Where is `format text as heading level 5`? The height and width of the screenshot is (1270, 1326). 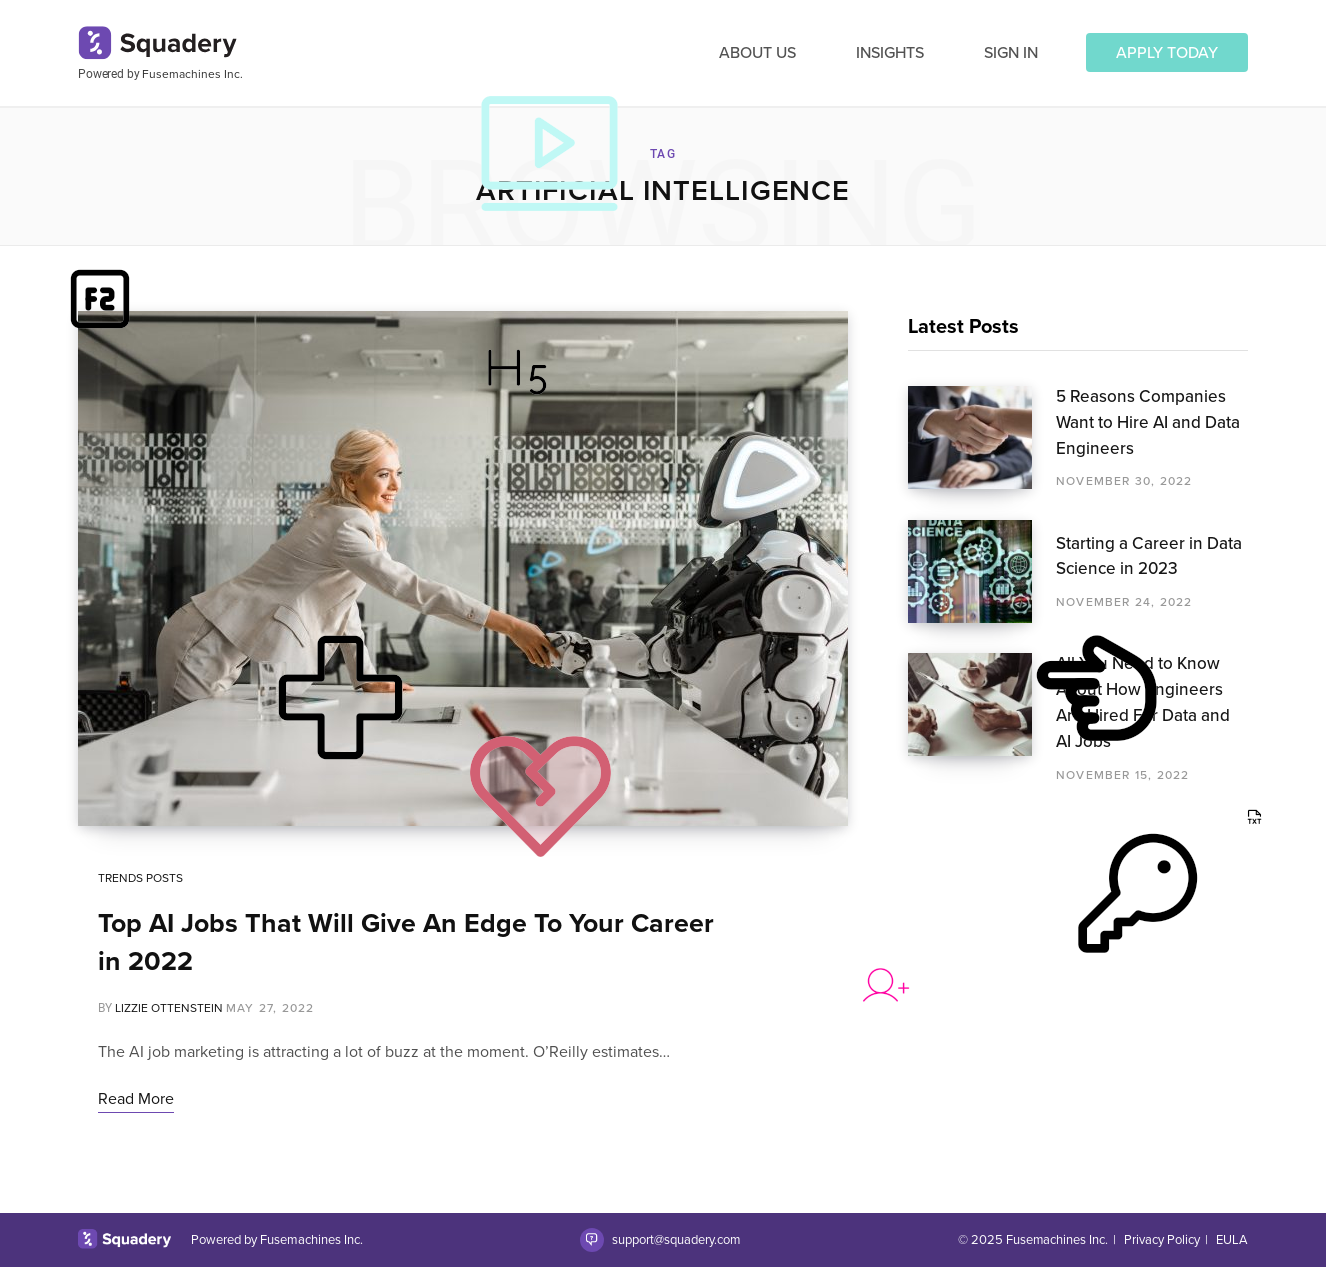
format text as heading level 5 is located at coordinates (514, 371).